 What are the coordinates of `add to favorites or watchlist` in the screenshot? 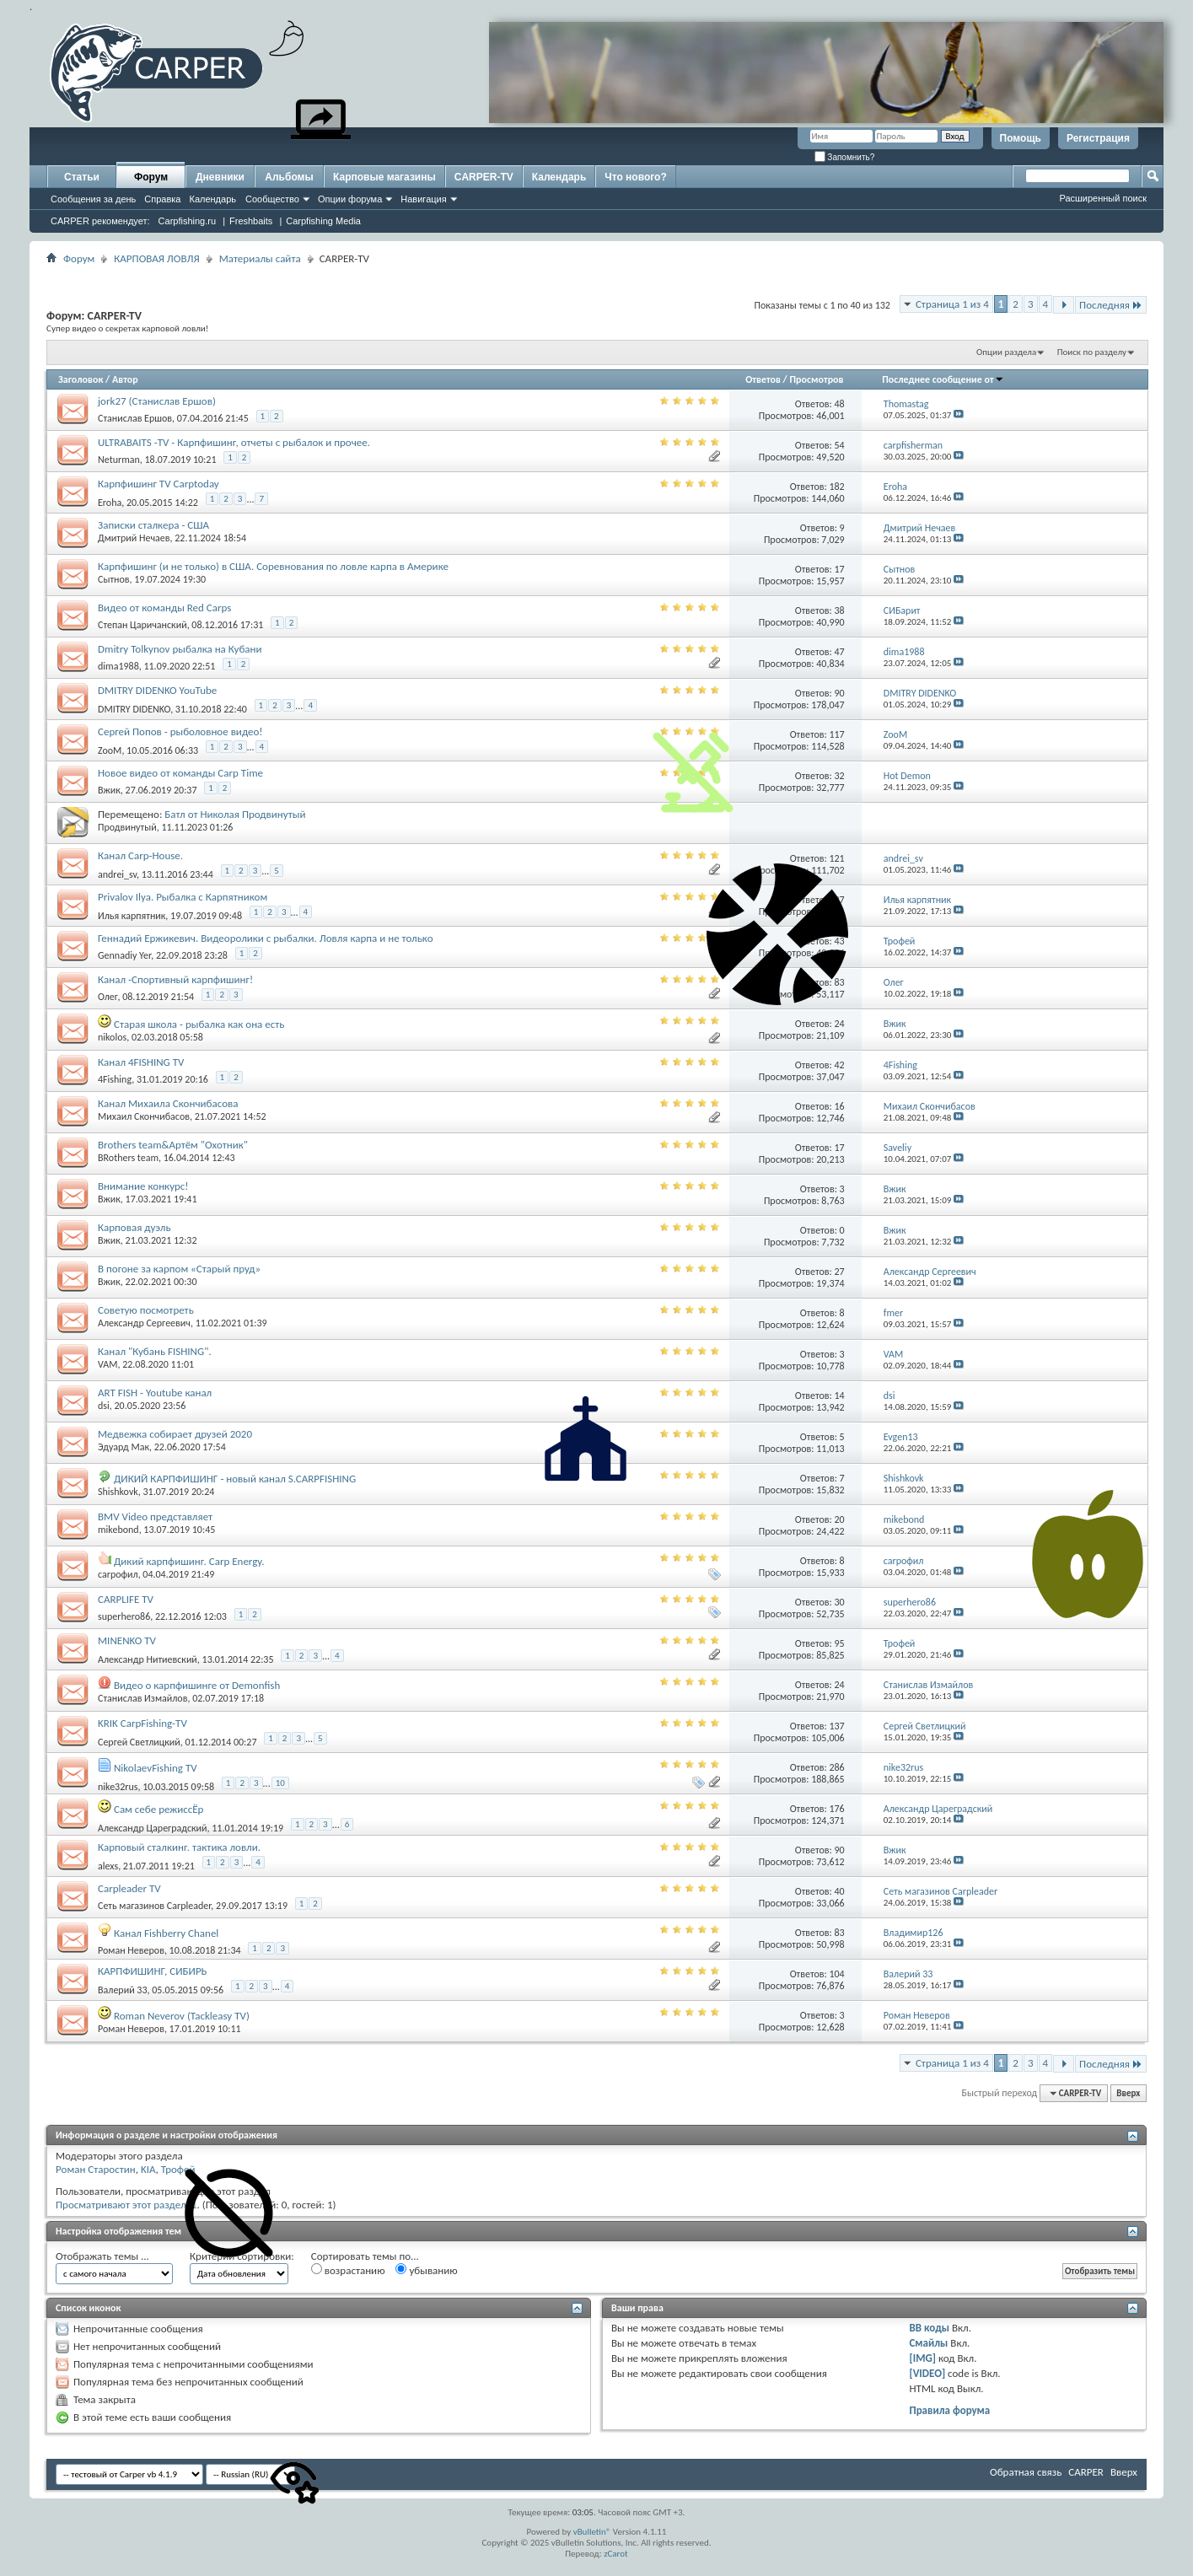 It's located at (293, 2478).